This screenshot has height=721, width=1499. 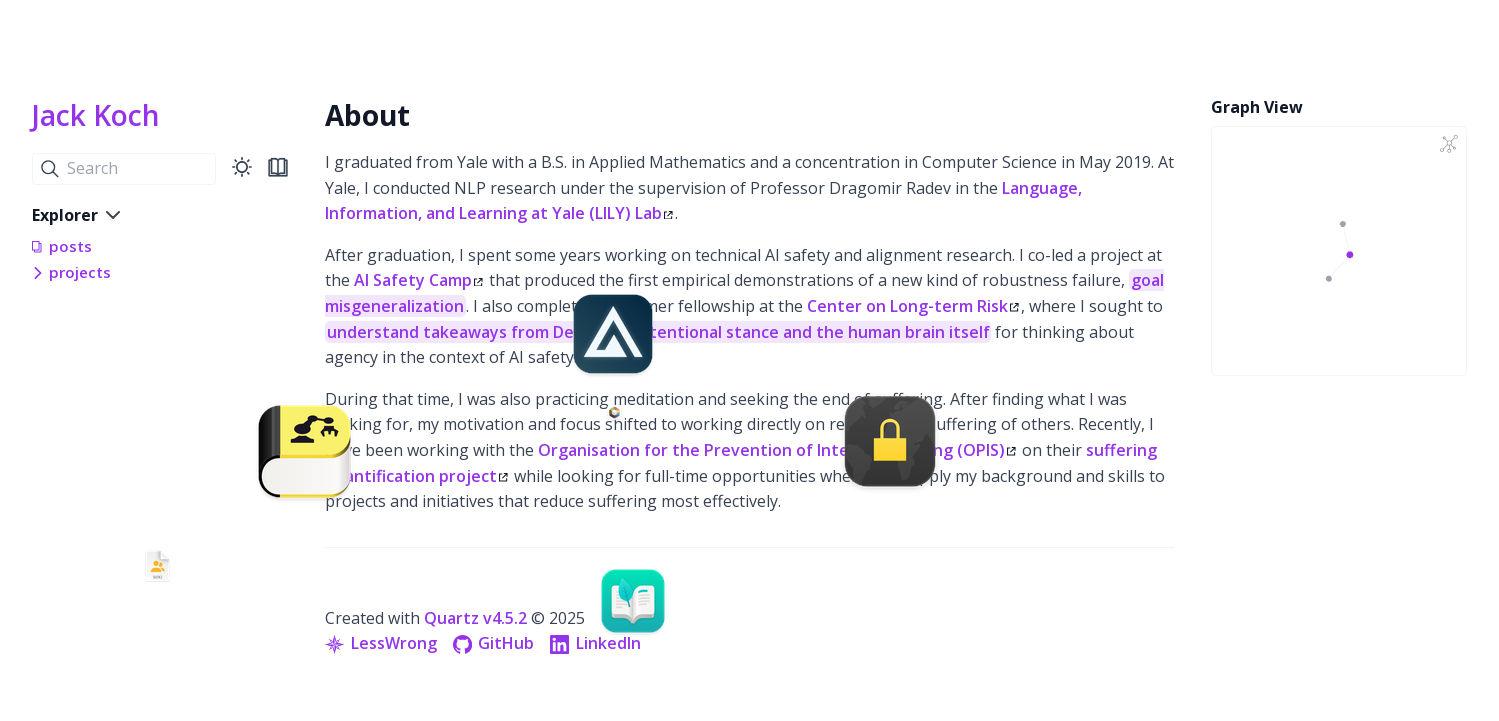 I want to click on open the autograph app, so click(x=613, y=334).